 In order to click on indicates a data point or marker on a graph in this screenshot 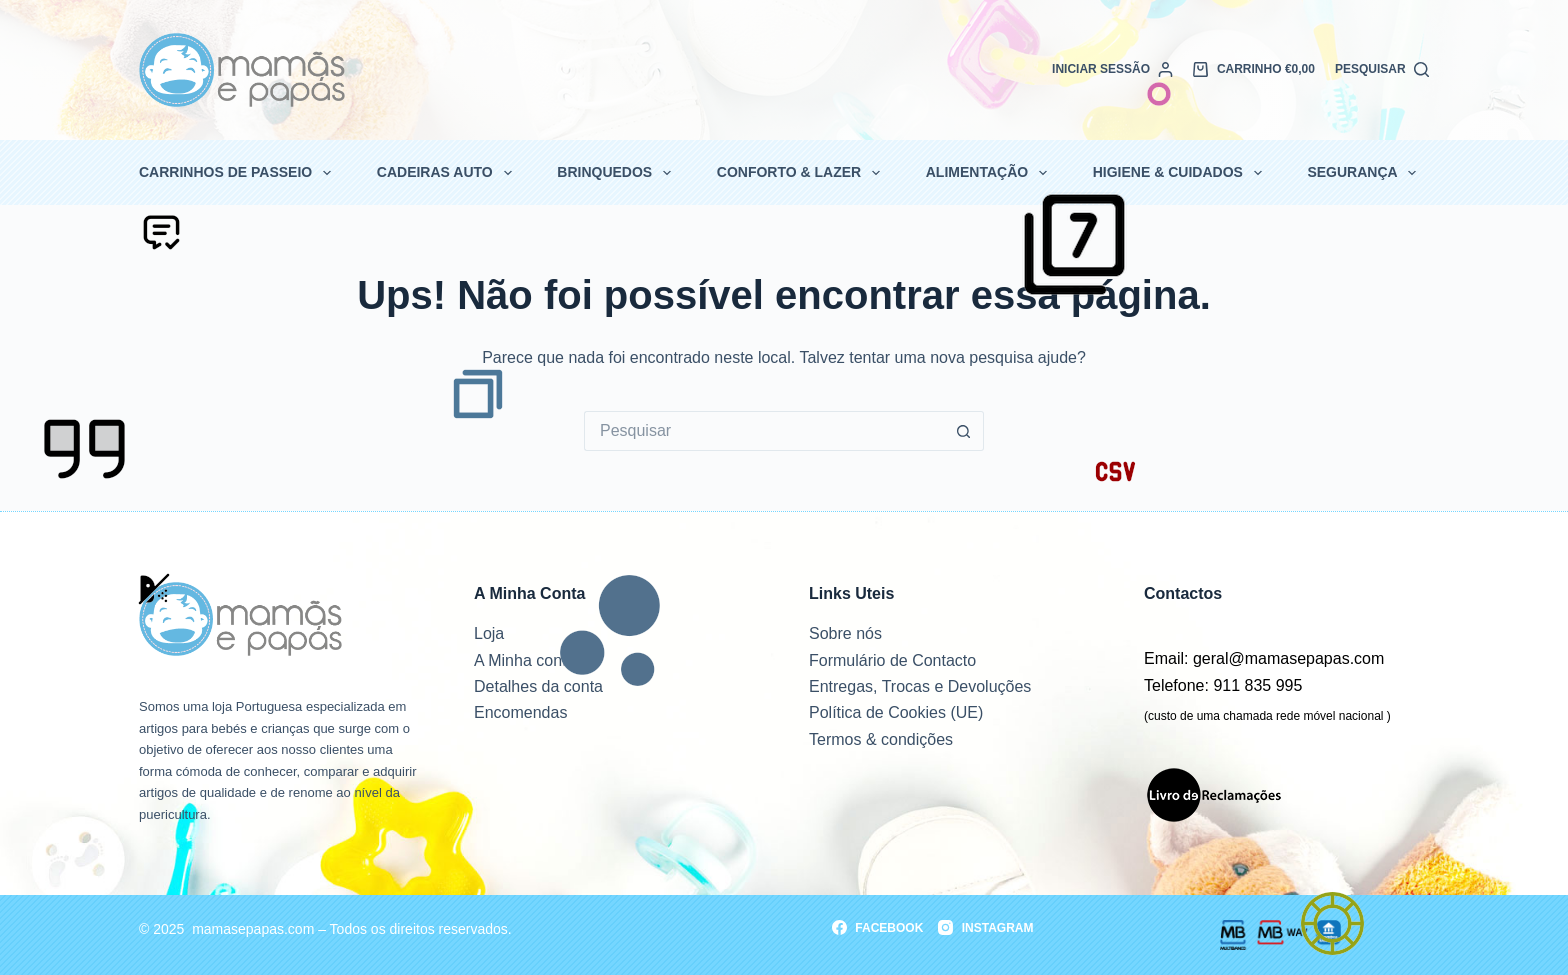, I will do `click(1159, 94)`.